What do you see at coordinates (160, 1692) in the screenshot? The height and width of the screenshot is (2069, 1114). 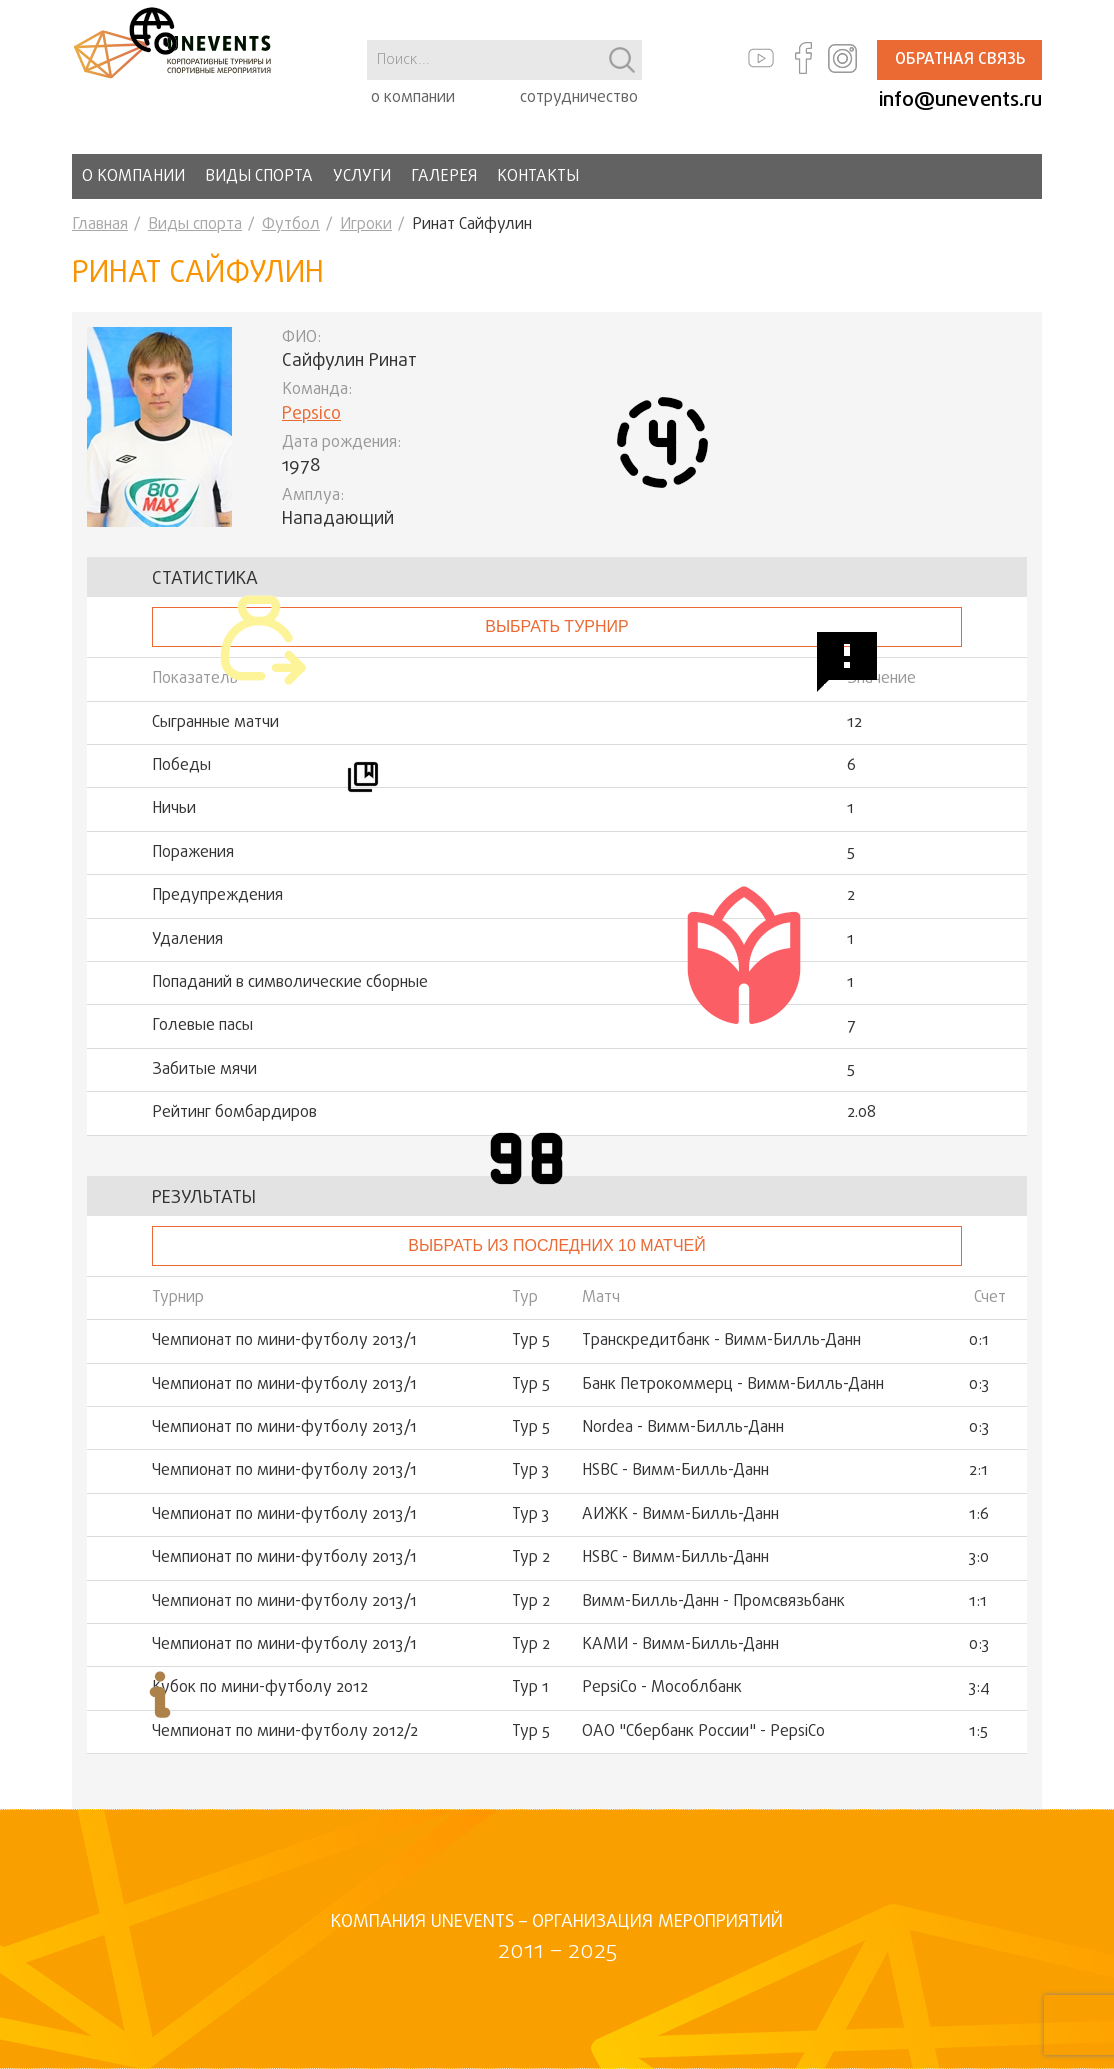 I see `view more information about this item` at bounding box center [160, 1692].